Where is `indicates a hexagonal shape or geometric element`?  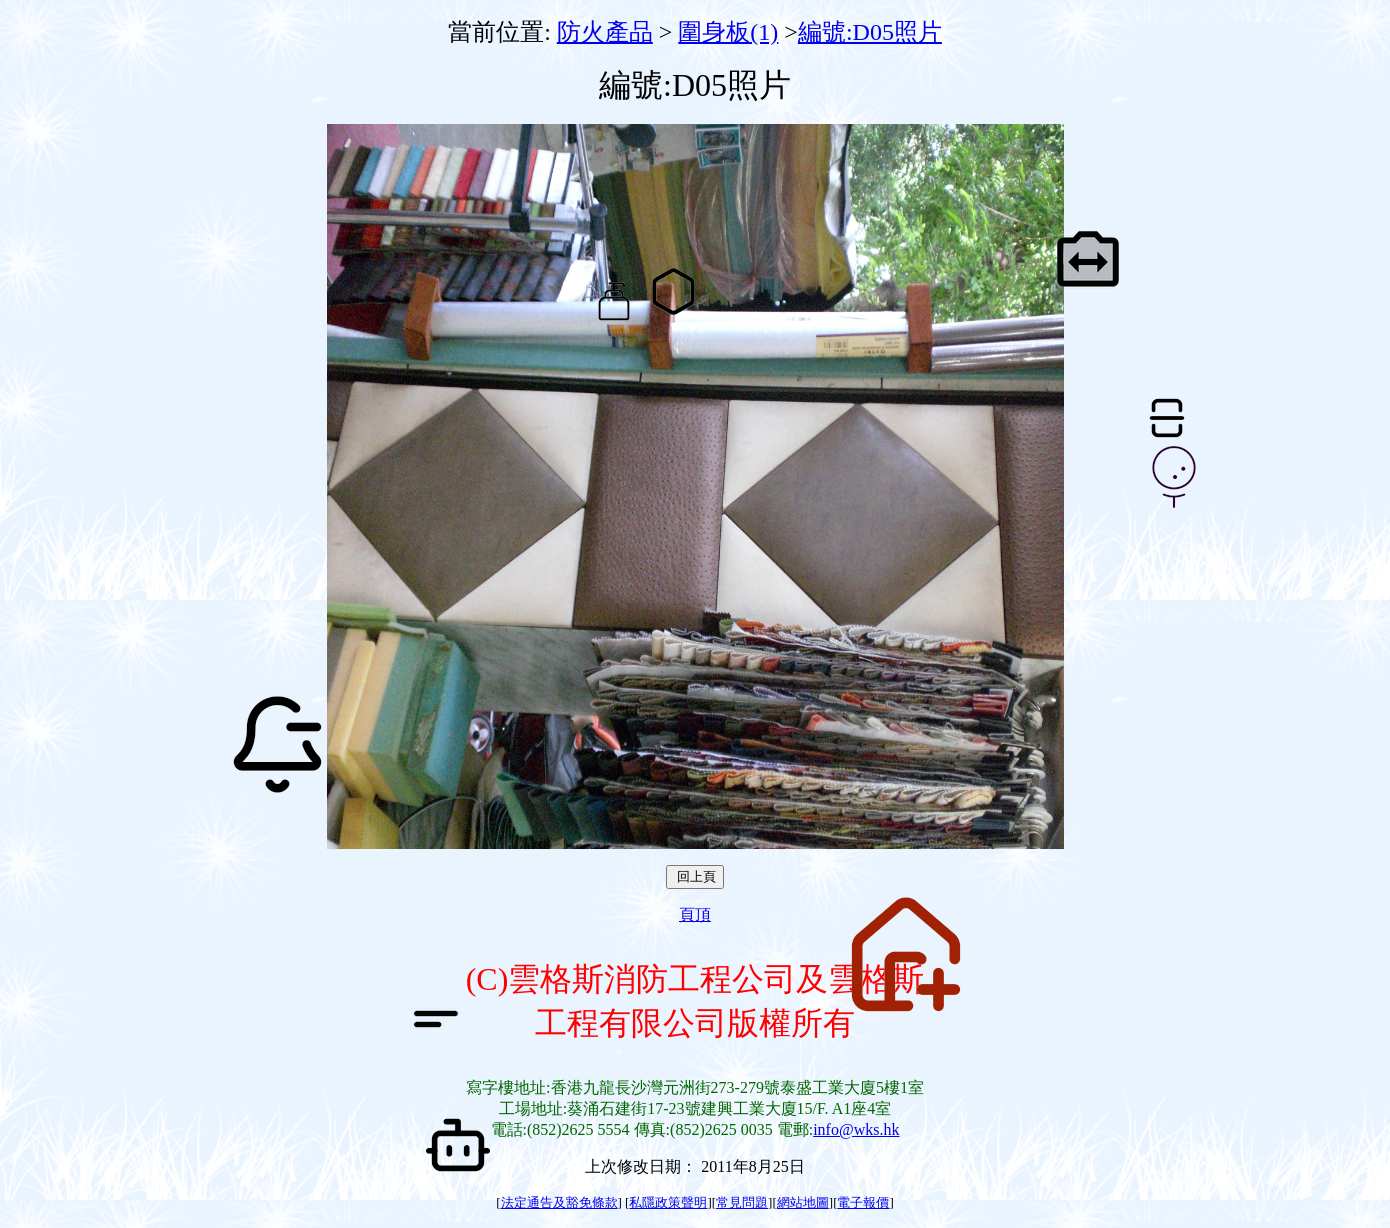
indicates a hexagonal shape or geometric element is located at coordinates (673, 291).